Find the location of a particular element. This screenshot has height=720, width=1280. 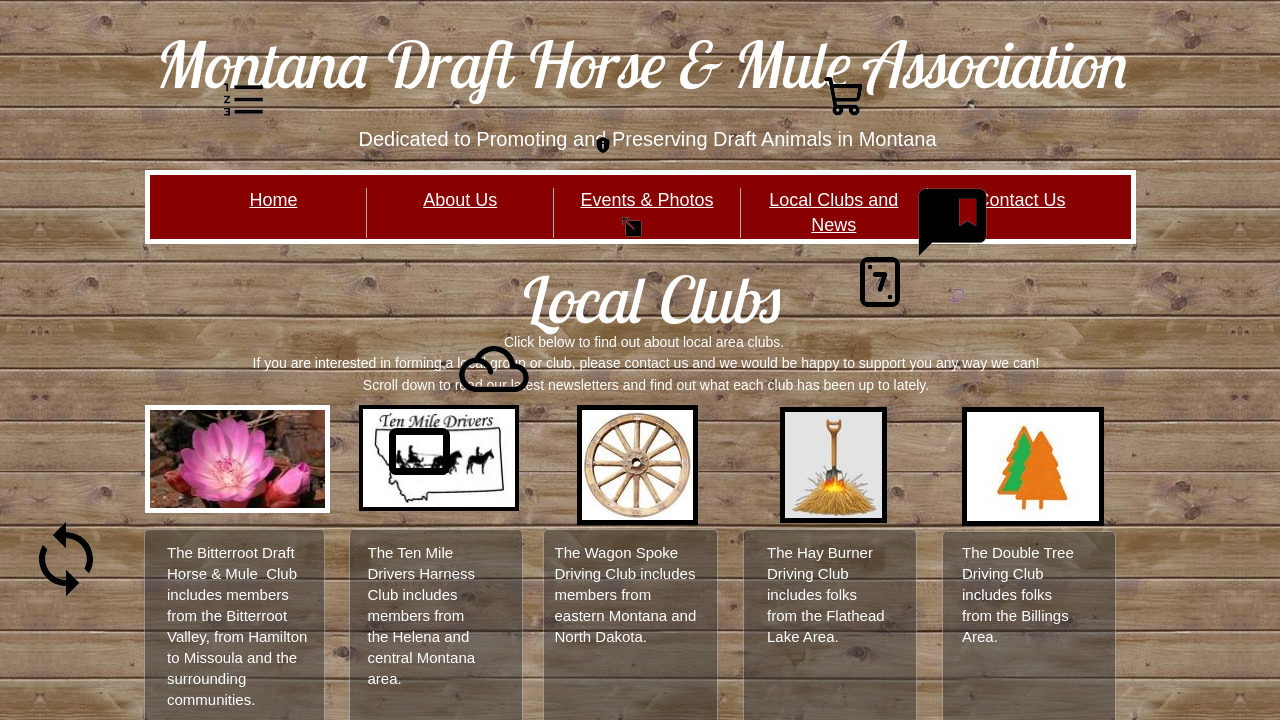

enable repeat or loop playback is located at coordinates (66, 559).